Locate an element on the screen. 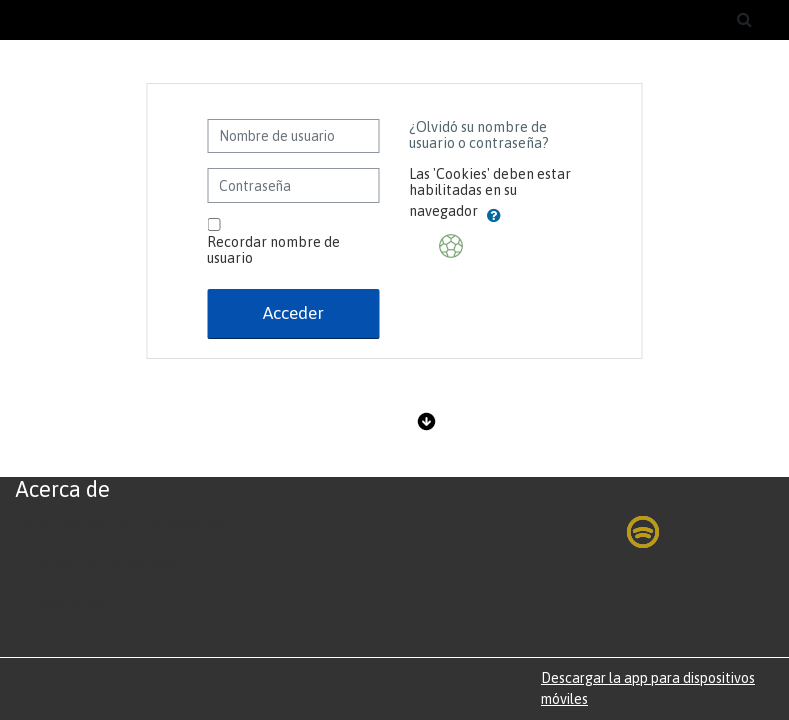  download file or content is located at coordinates (426, 421).